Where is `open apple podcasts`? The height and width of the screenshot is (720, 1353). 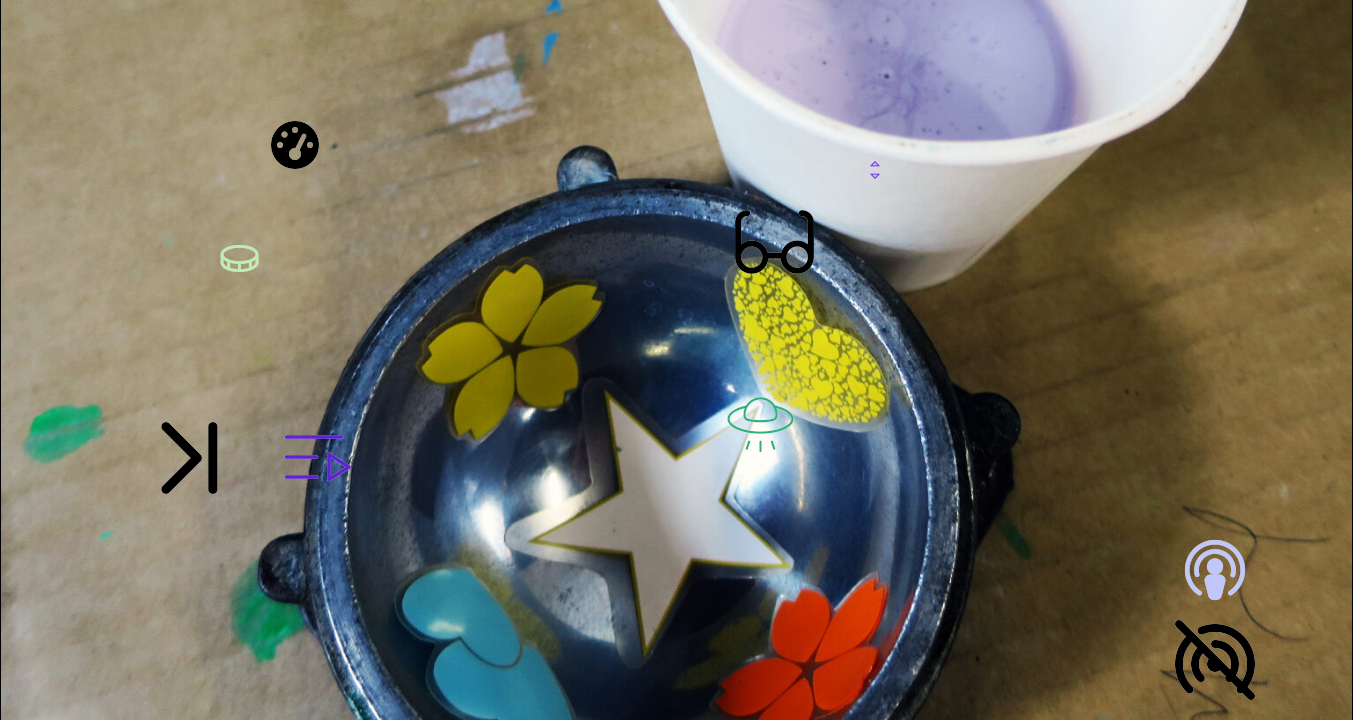 open apple podcasts is located at coordinates (1215, 570).